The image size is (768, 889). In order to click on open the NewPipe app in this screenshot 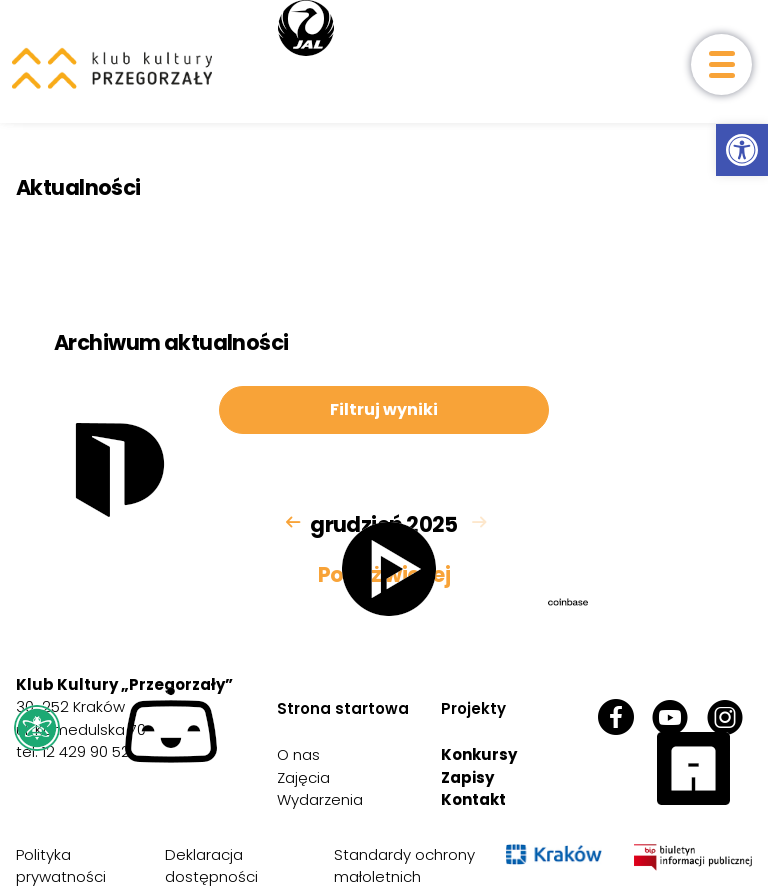, I will do `click(389, 569)`.